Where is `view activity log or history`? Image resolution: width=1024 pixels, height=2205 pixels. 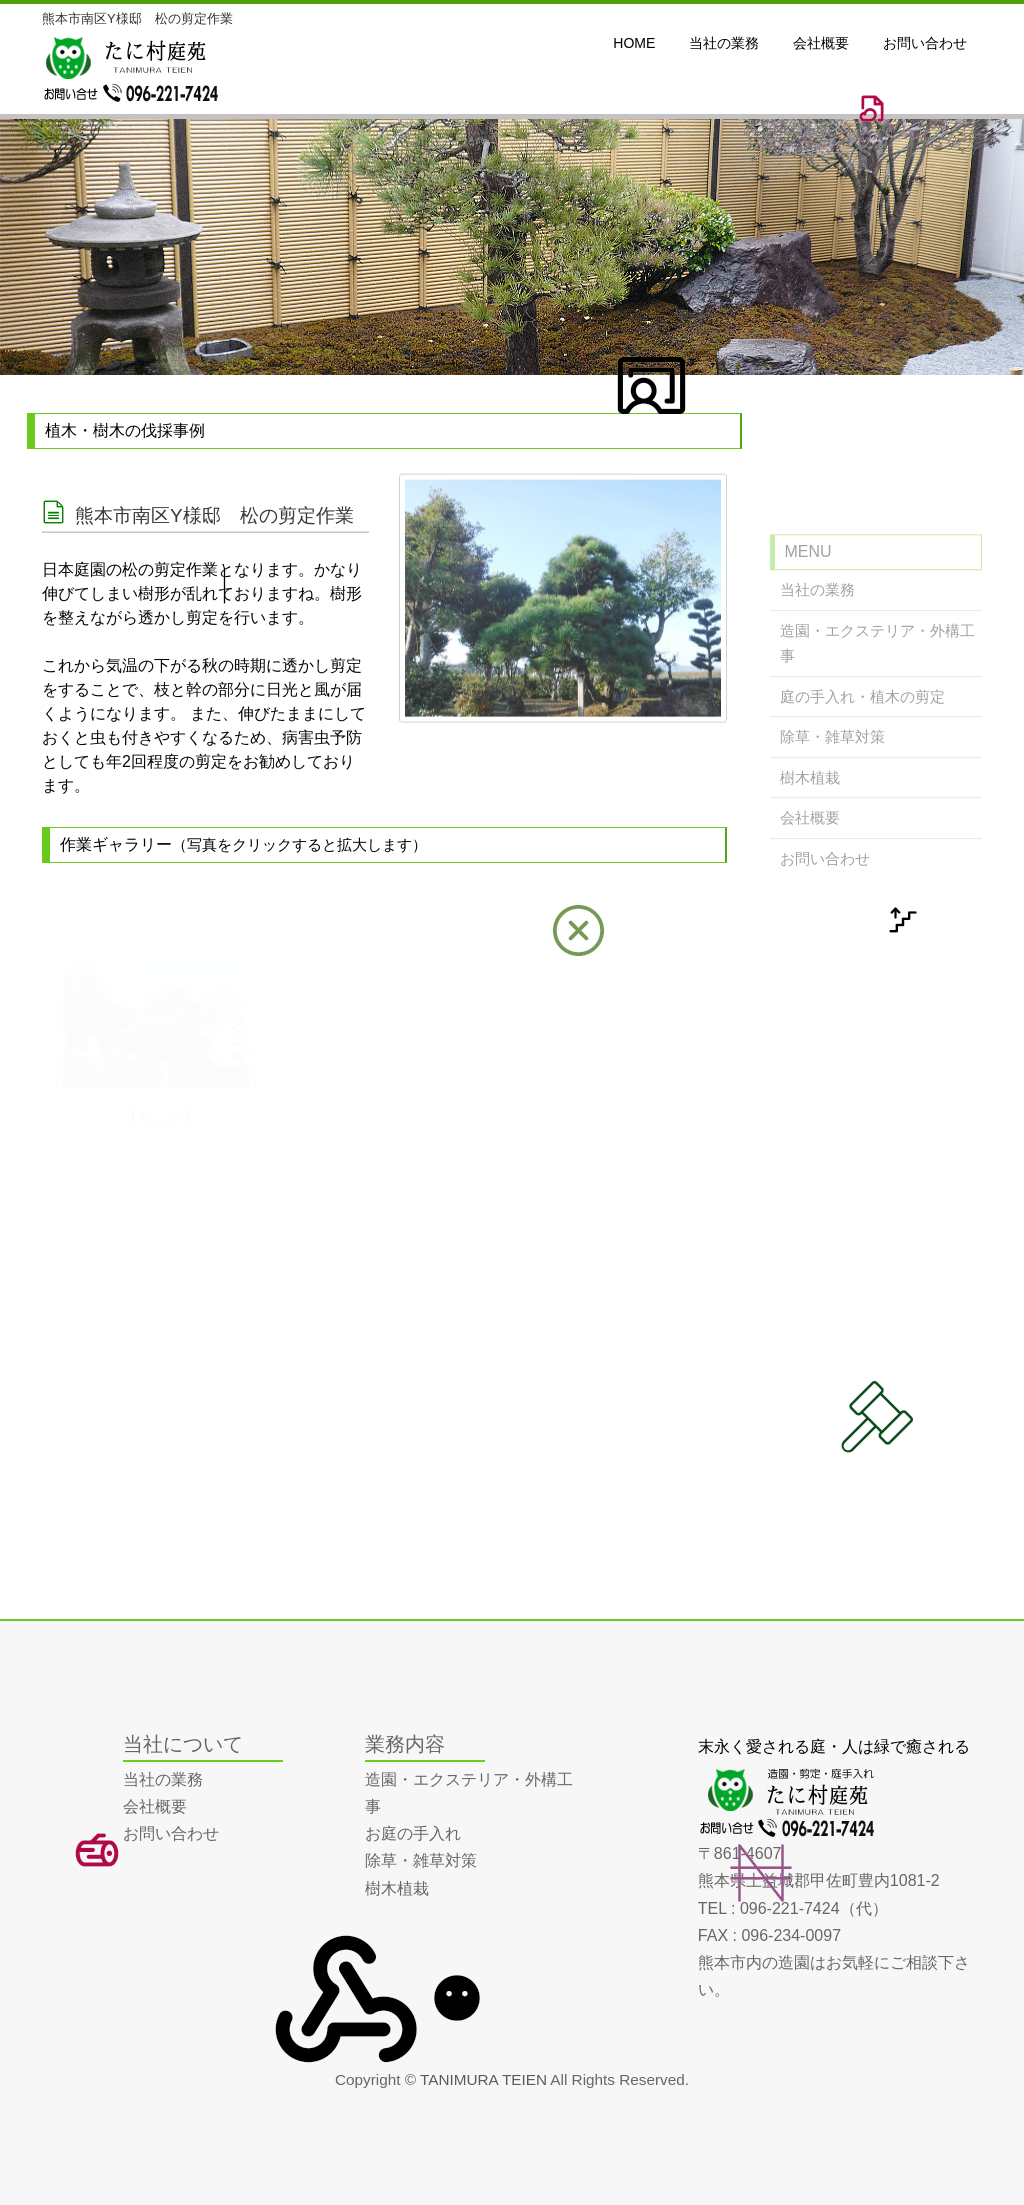
view activity log or history is located at coordinates (97, 1852).